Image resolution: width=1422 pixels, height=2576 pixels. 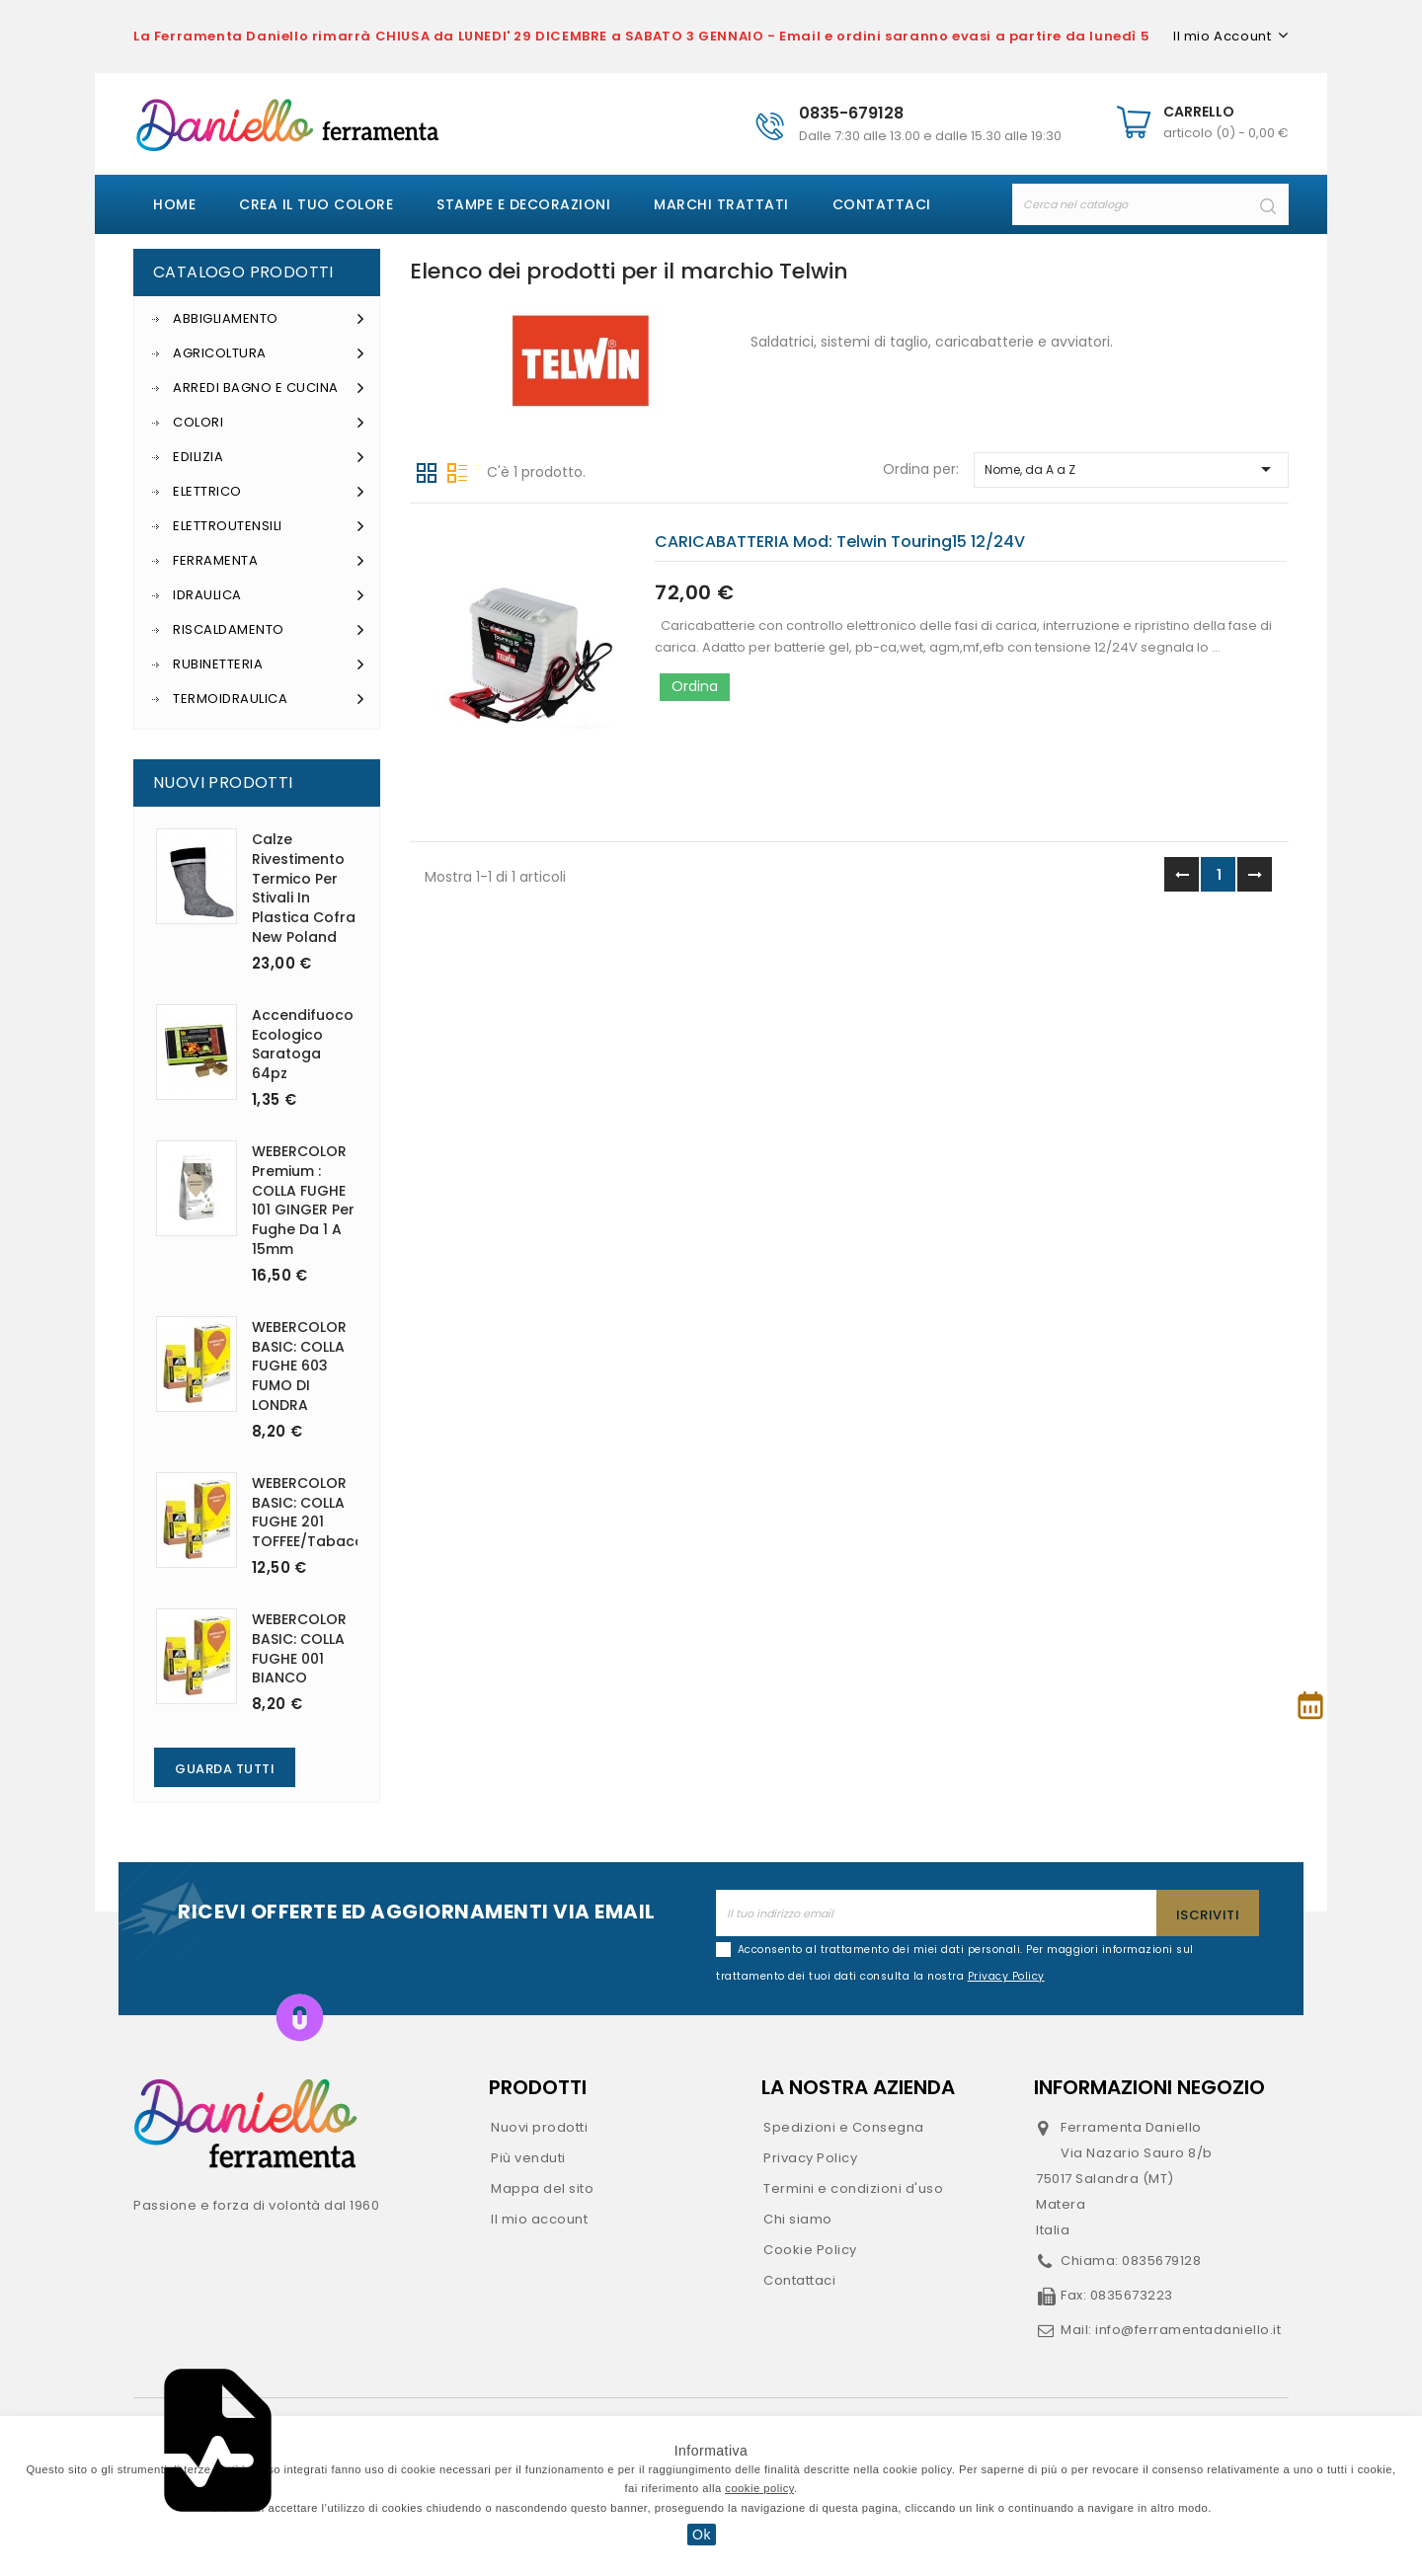 I want to click on indicates the letter "o" or zero in a selection interface, so click(x=299, y=2017).